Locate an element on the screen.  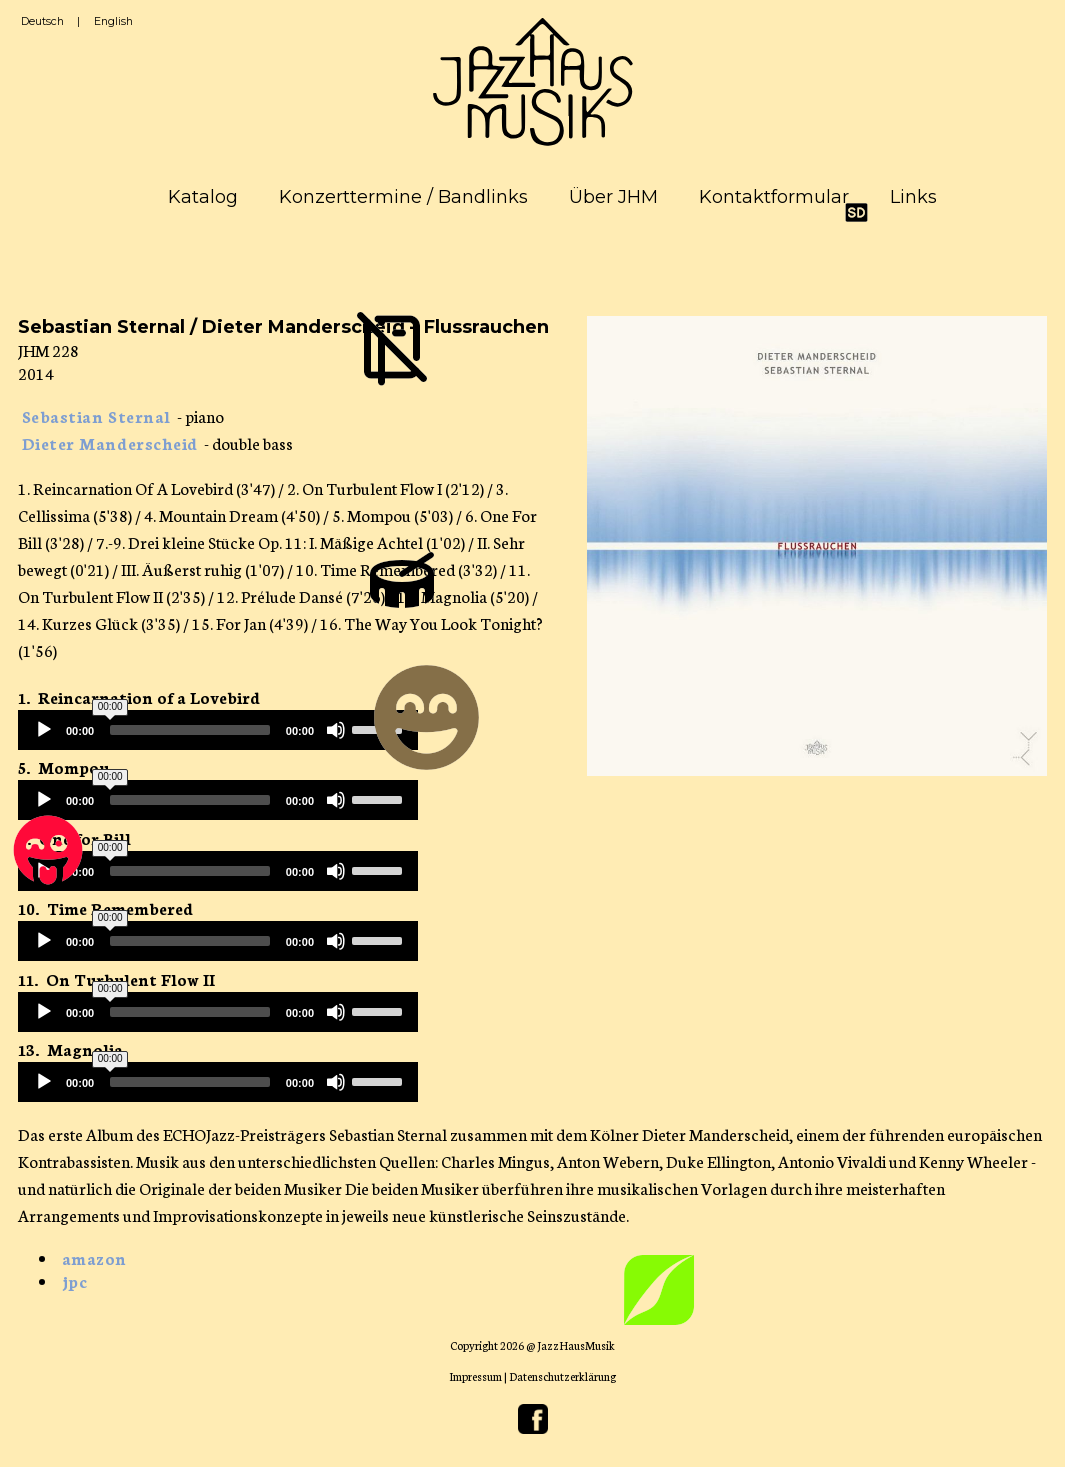
notebook feature is disabled or unavailable is located at coordinates (392, 347).